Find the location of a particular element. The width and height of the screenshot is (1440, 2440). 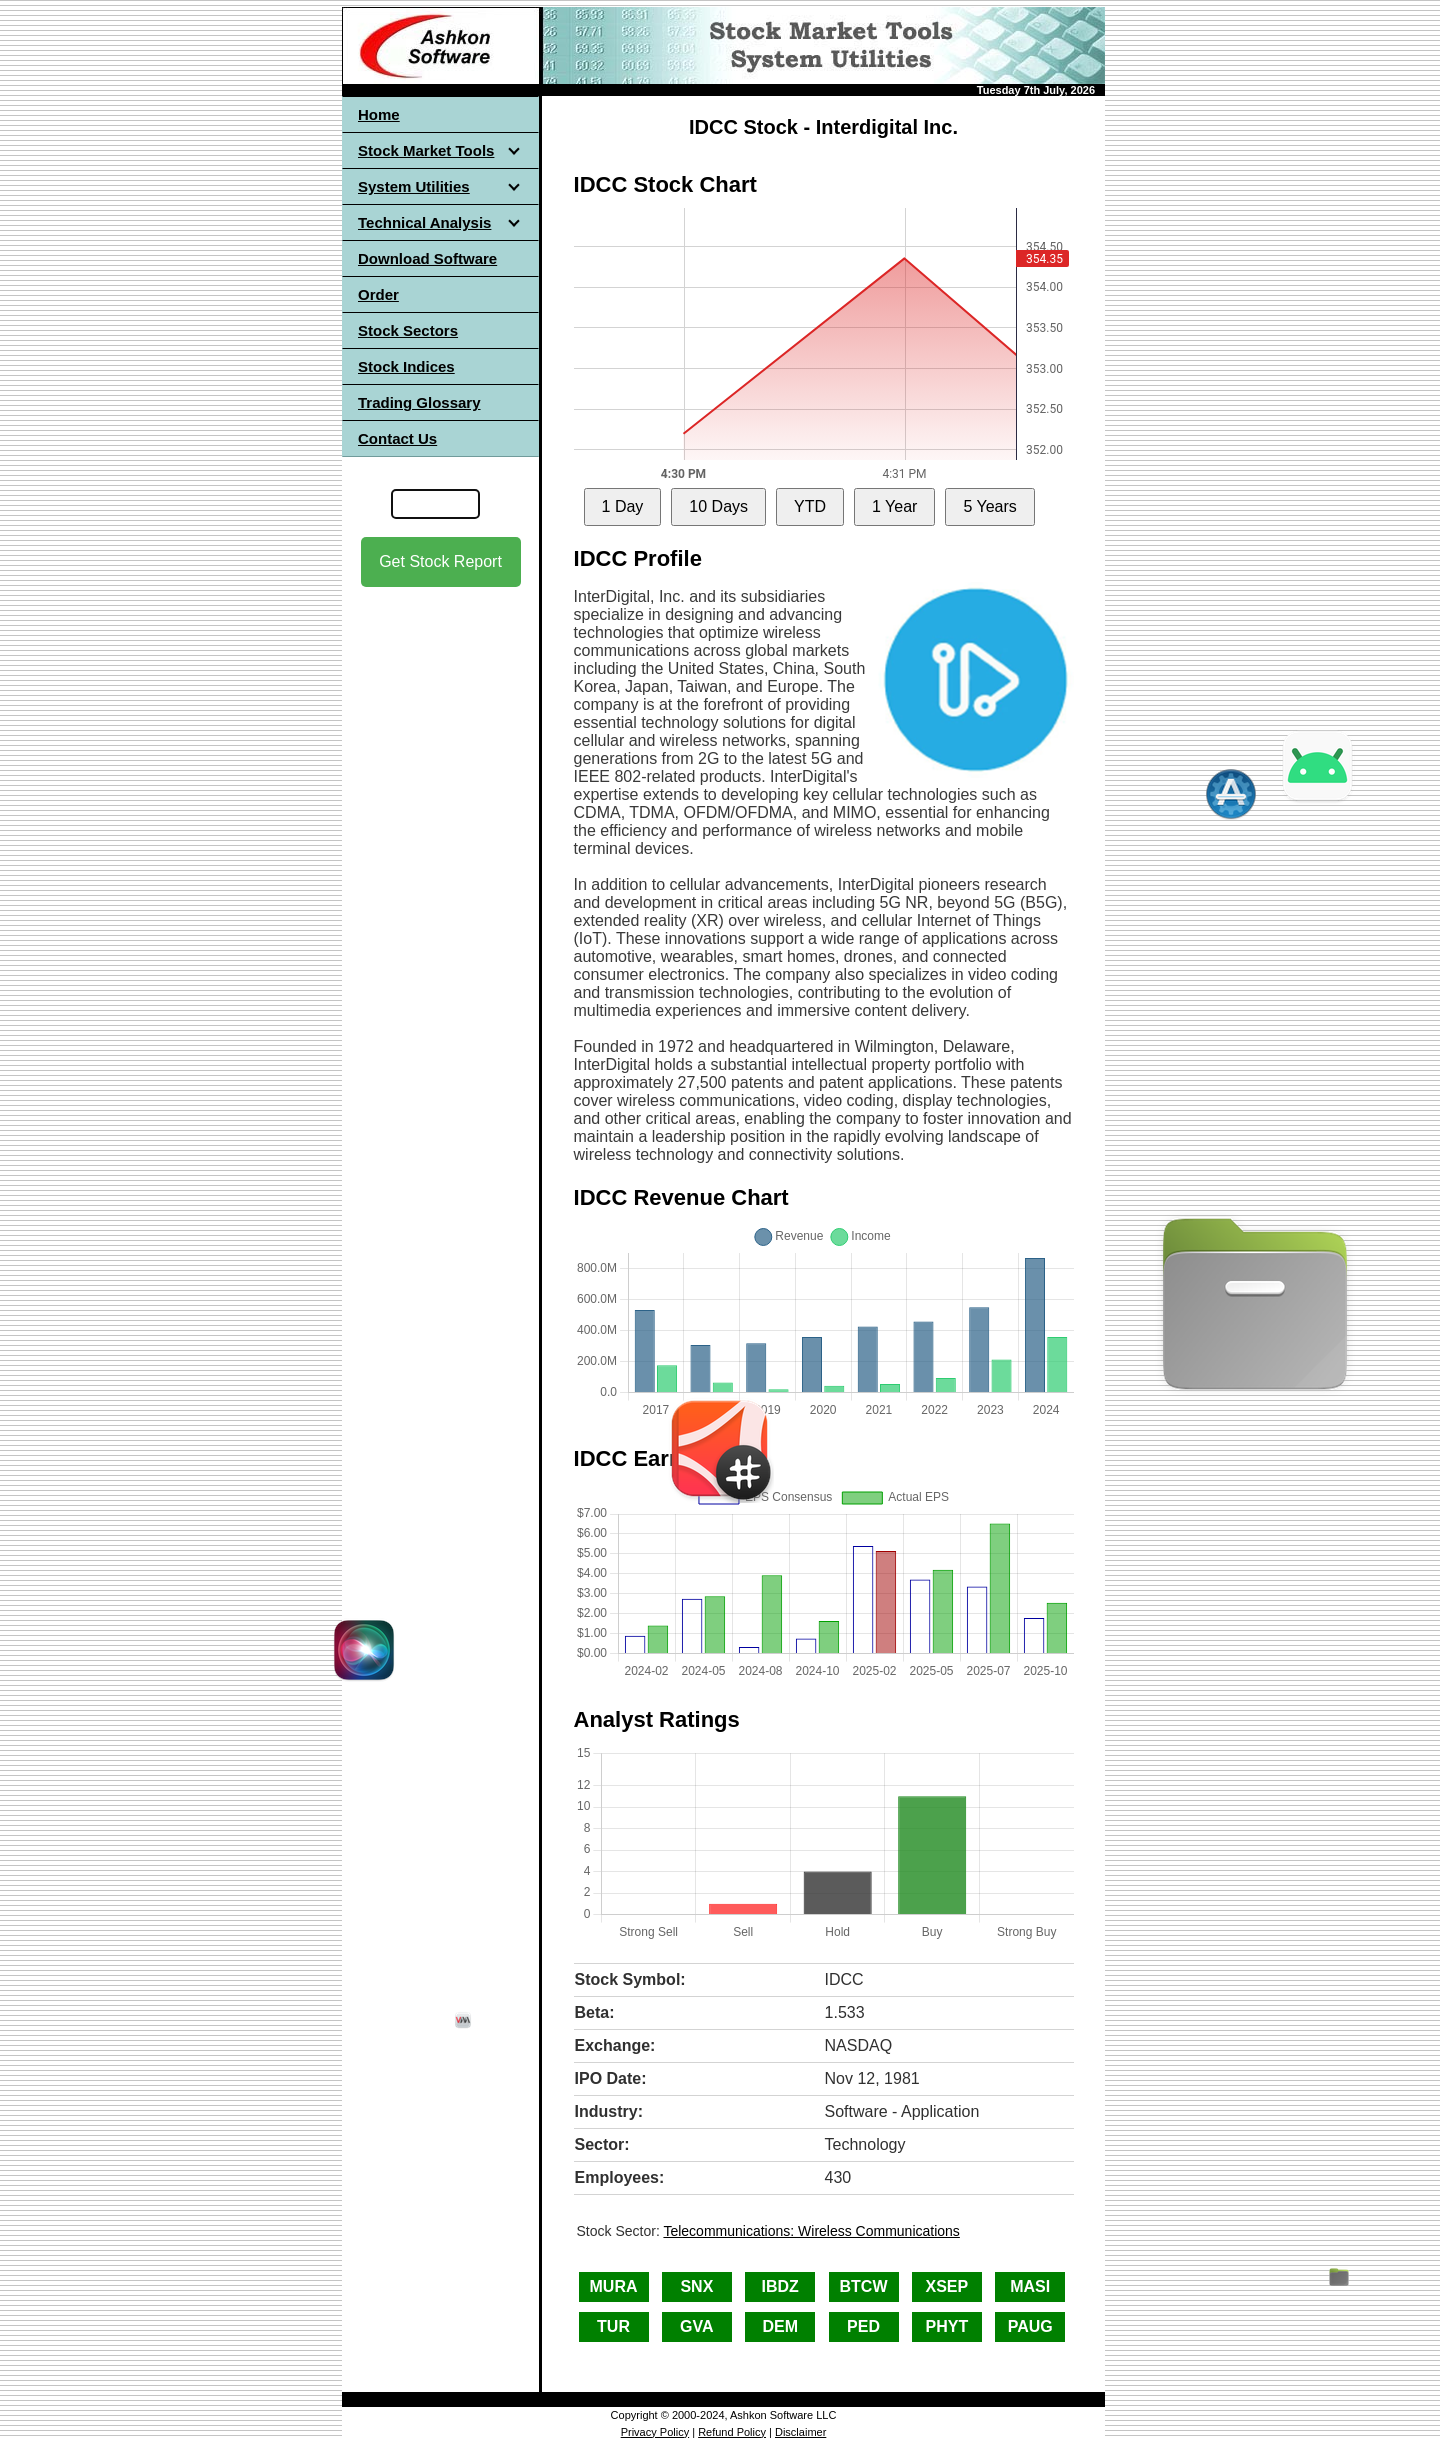

open software properties or driver settings is located at coordinates (1231, 794).